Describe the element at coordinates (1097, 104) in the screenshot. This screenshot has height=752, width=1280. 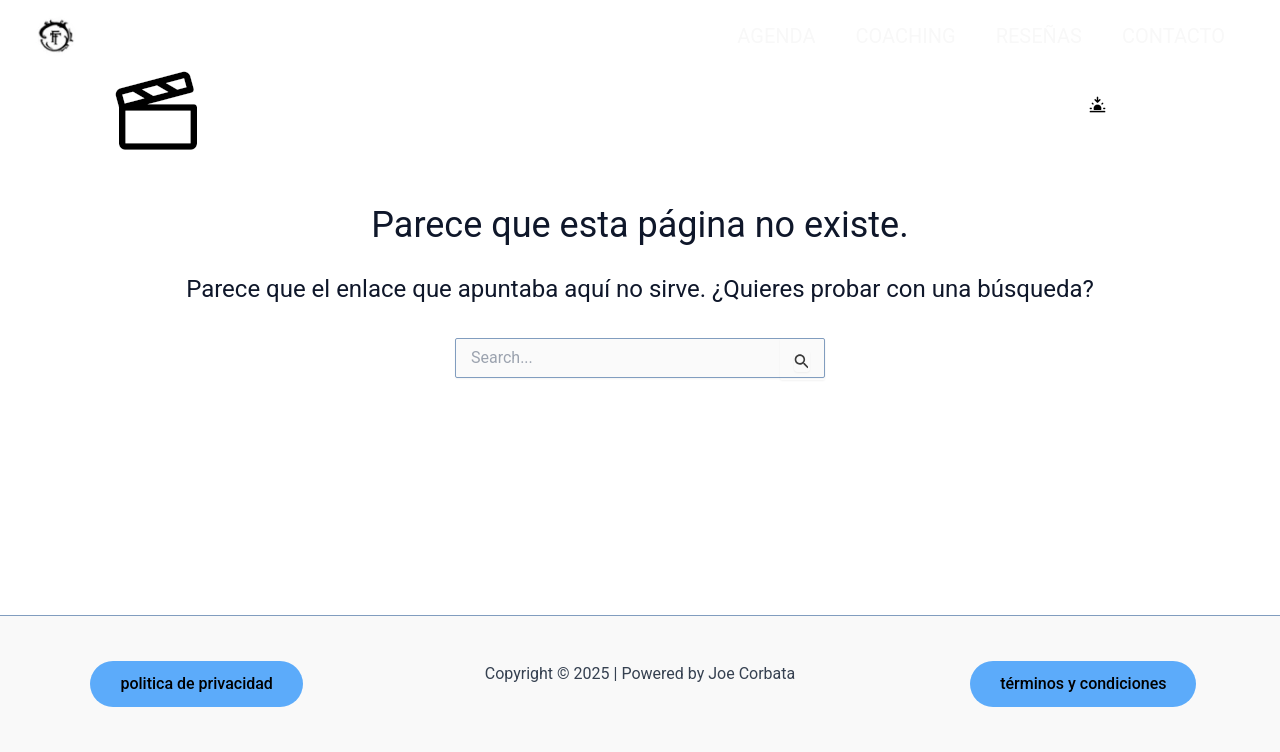
I see `indicates sunset or evening time` at that location.